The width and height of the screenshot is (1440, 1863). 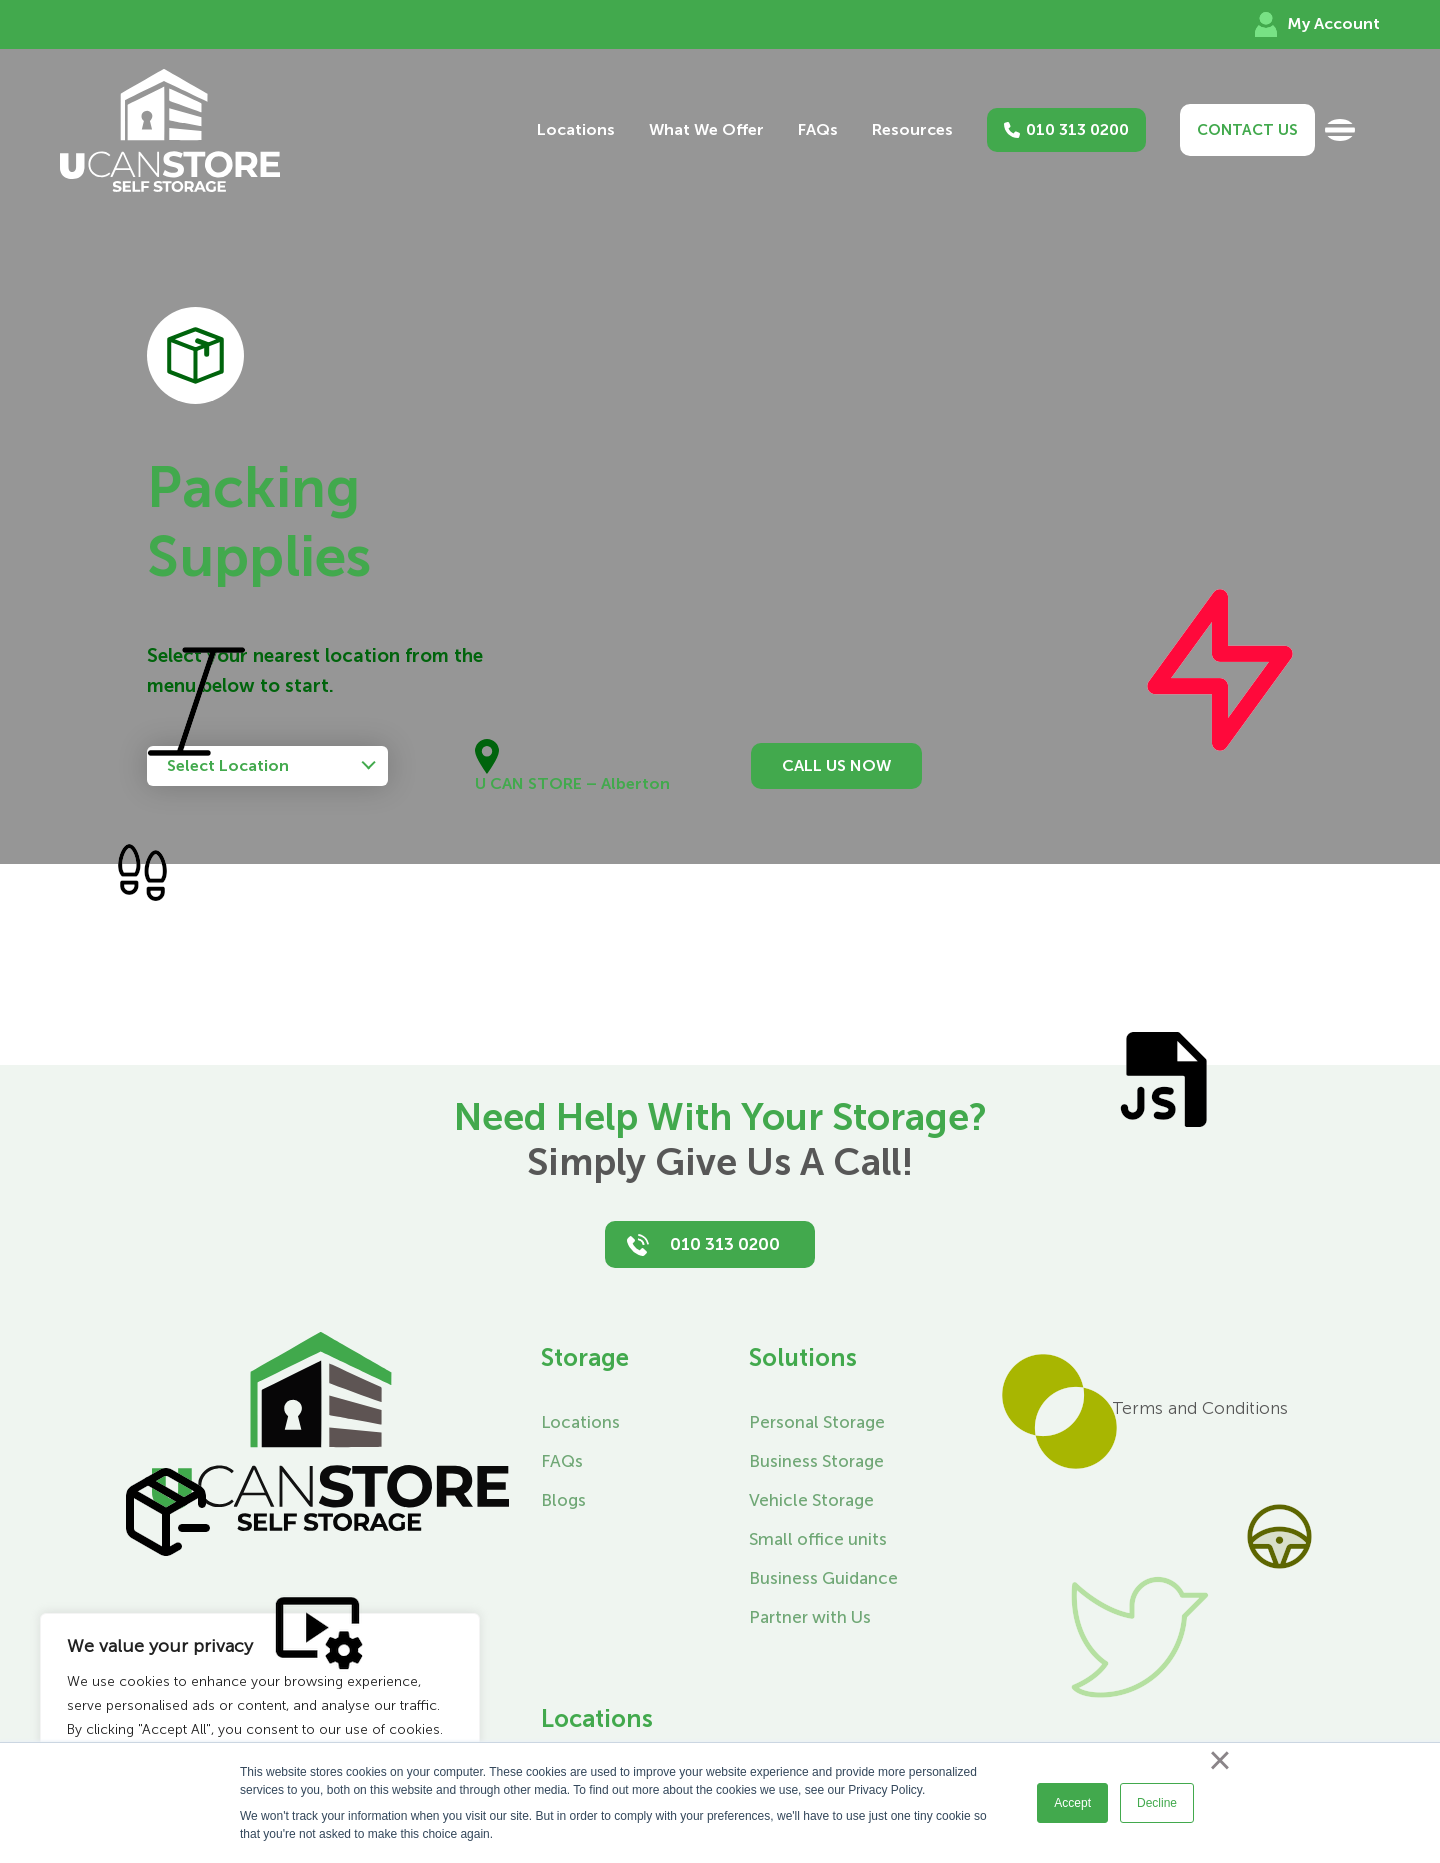 I want to click on share to twitter, so click(x=1132, y=1632).